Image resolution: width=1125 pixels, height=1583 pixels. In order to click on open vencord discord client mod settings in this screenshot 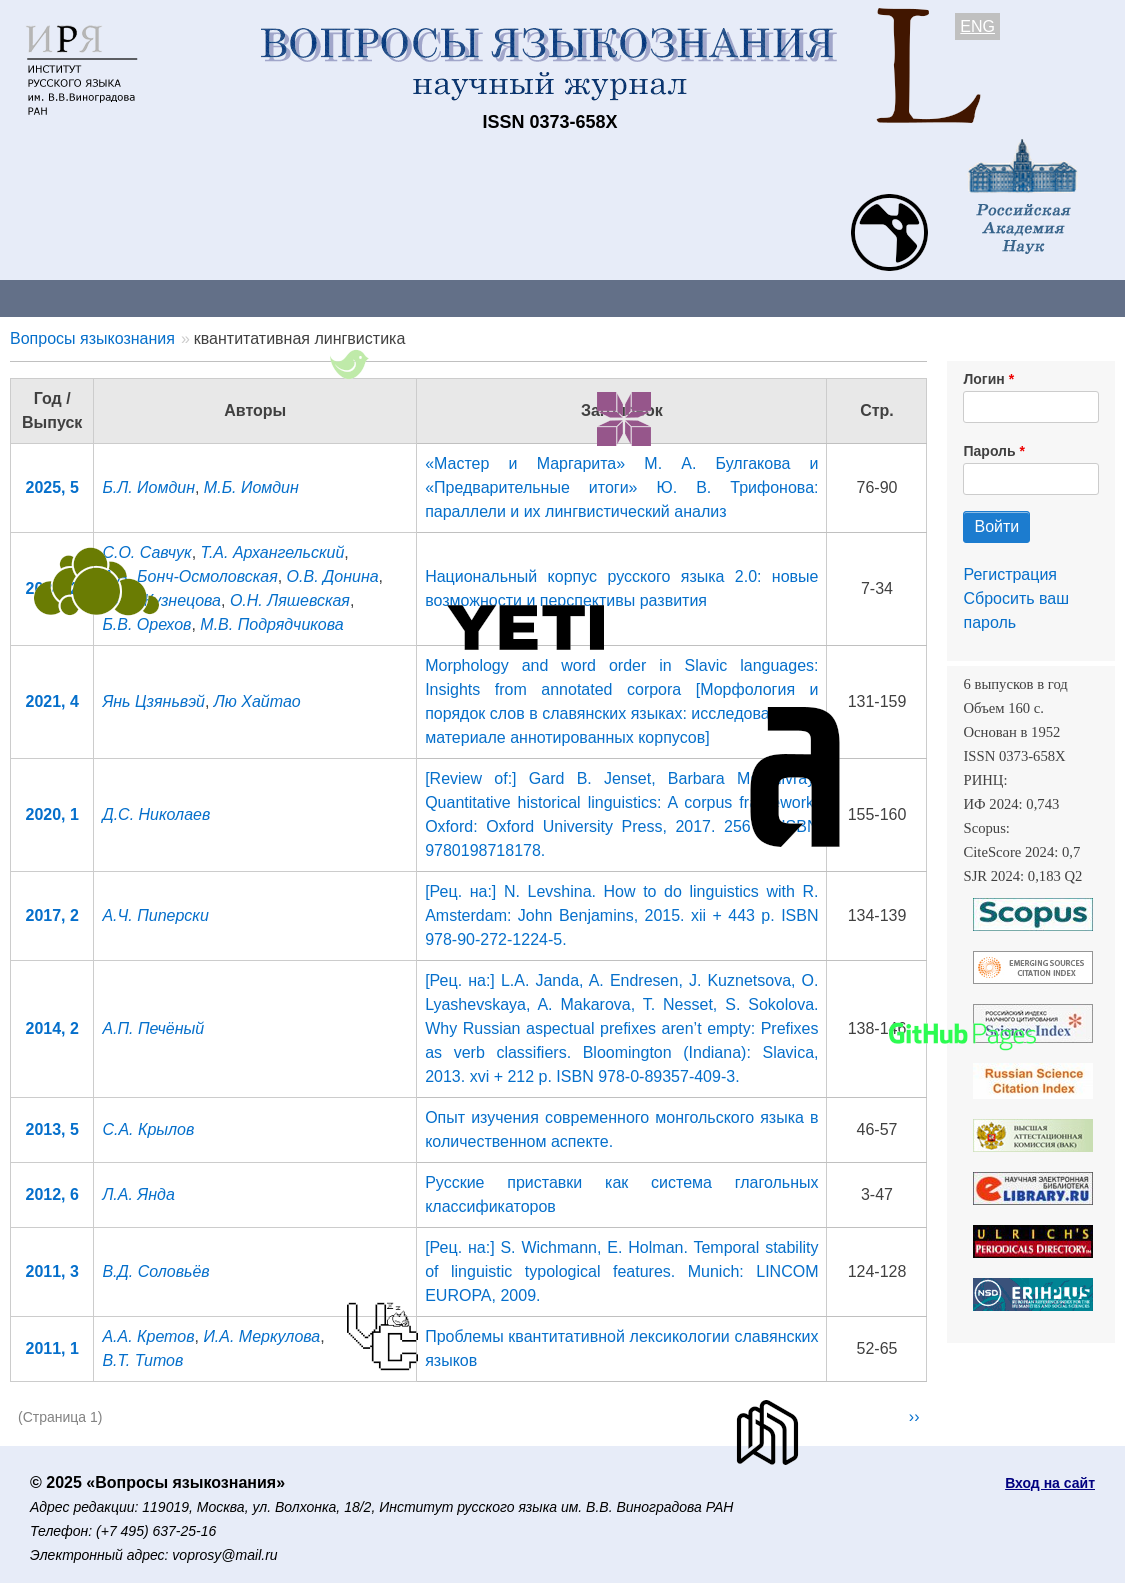, I will do `click(382, 1336)`.